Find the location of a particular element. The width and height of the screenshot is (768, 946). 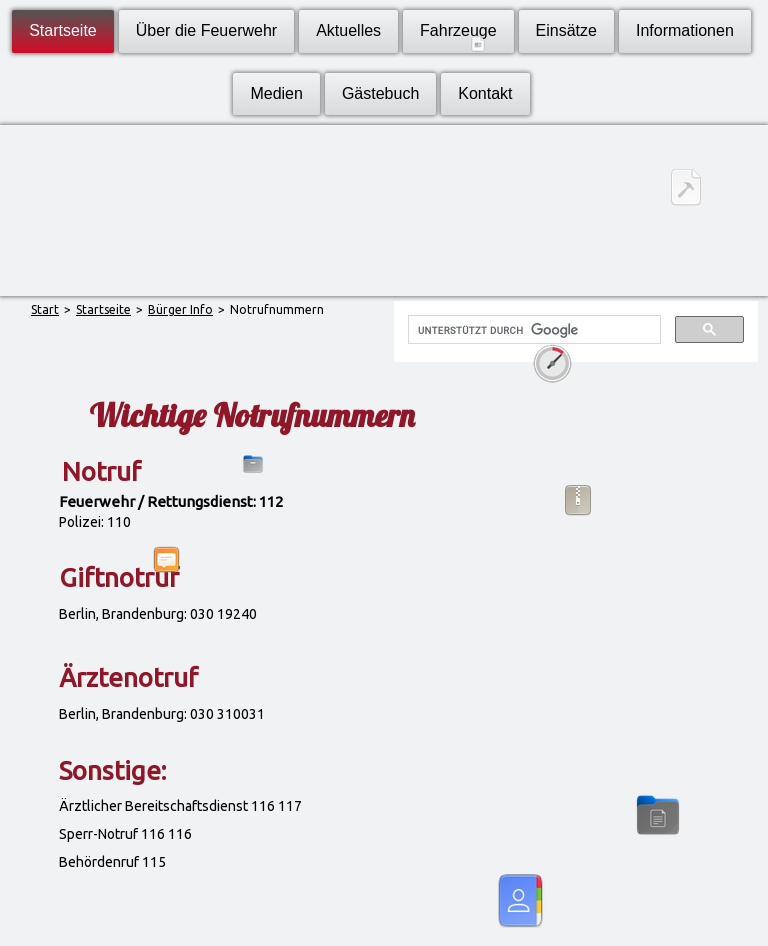

open the files application is located at coordinates (253, 464).